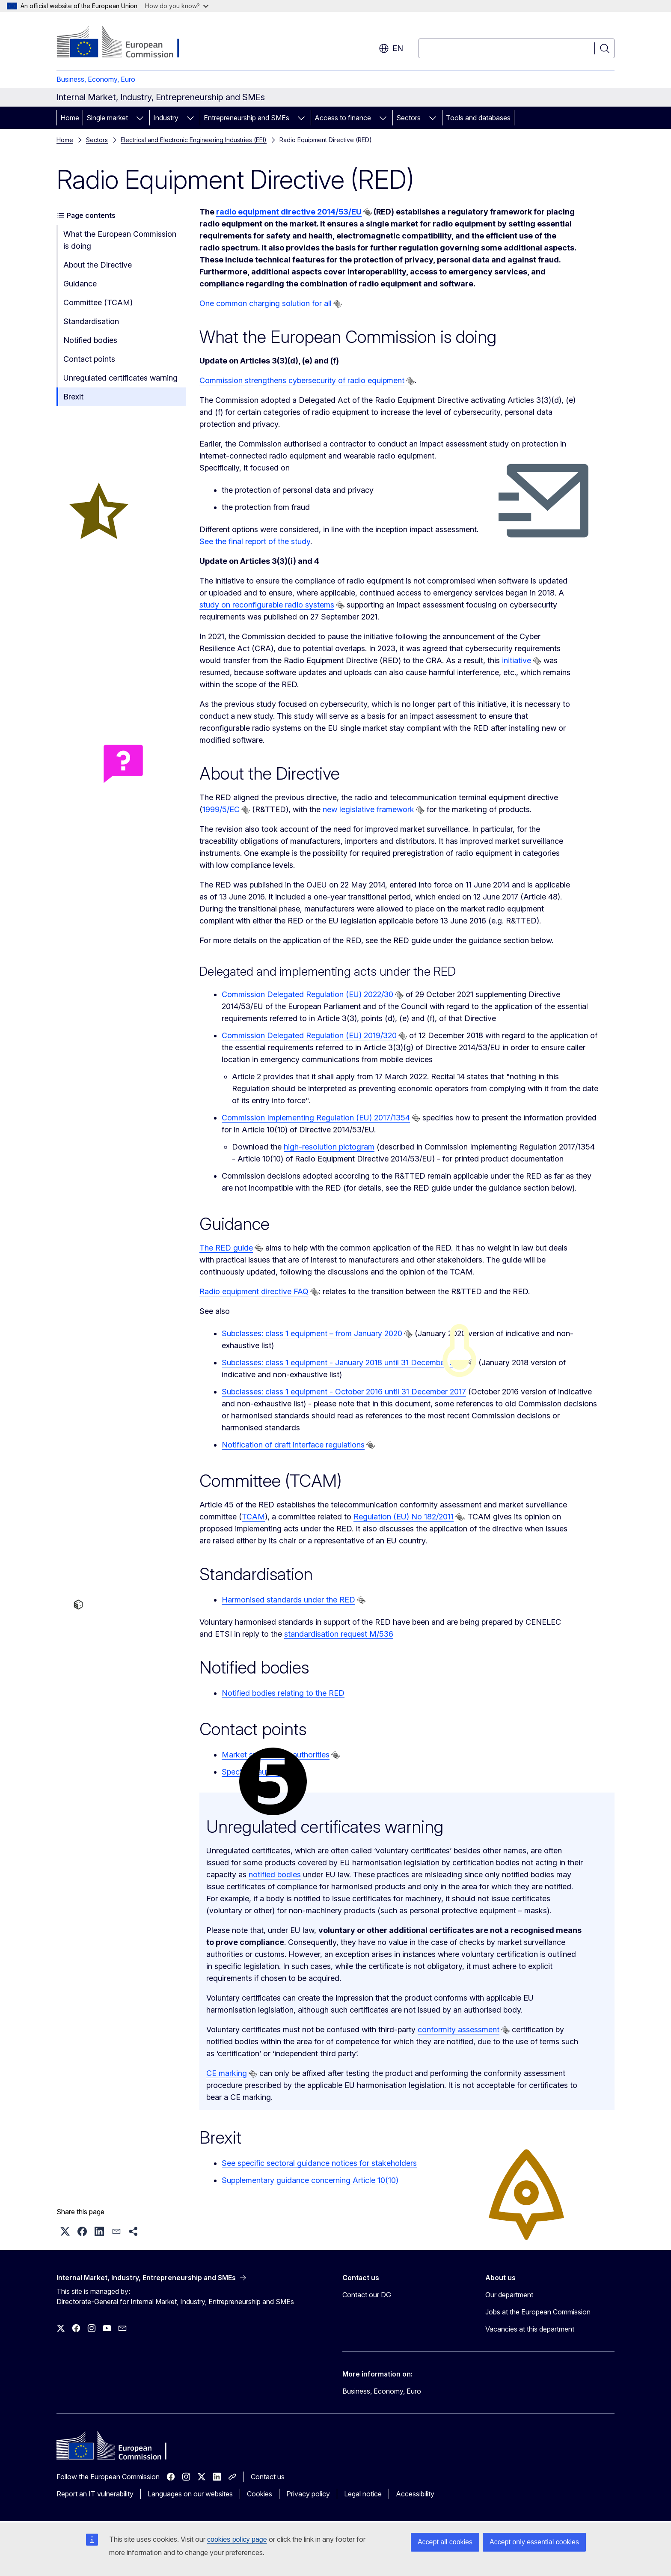 This screenshot has width=671, height=2576. What do you see at coordinates (123, 762) in the screenshot?
I see `access FAQ or help section` at bounding box center [123, 762].